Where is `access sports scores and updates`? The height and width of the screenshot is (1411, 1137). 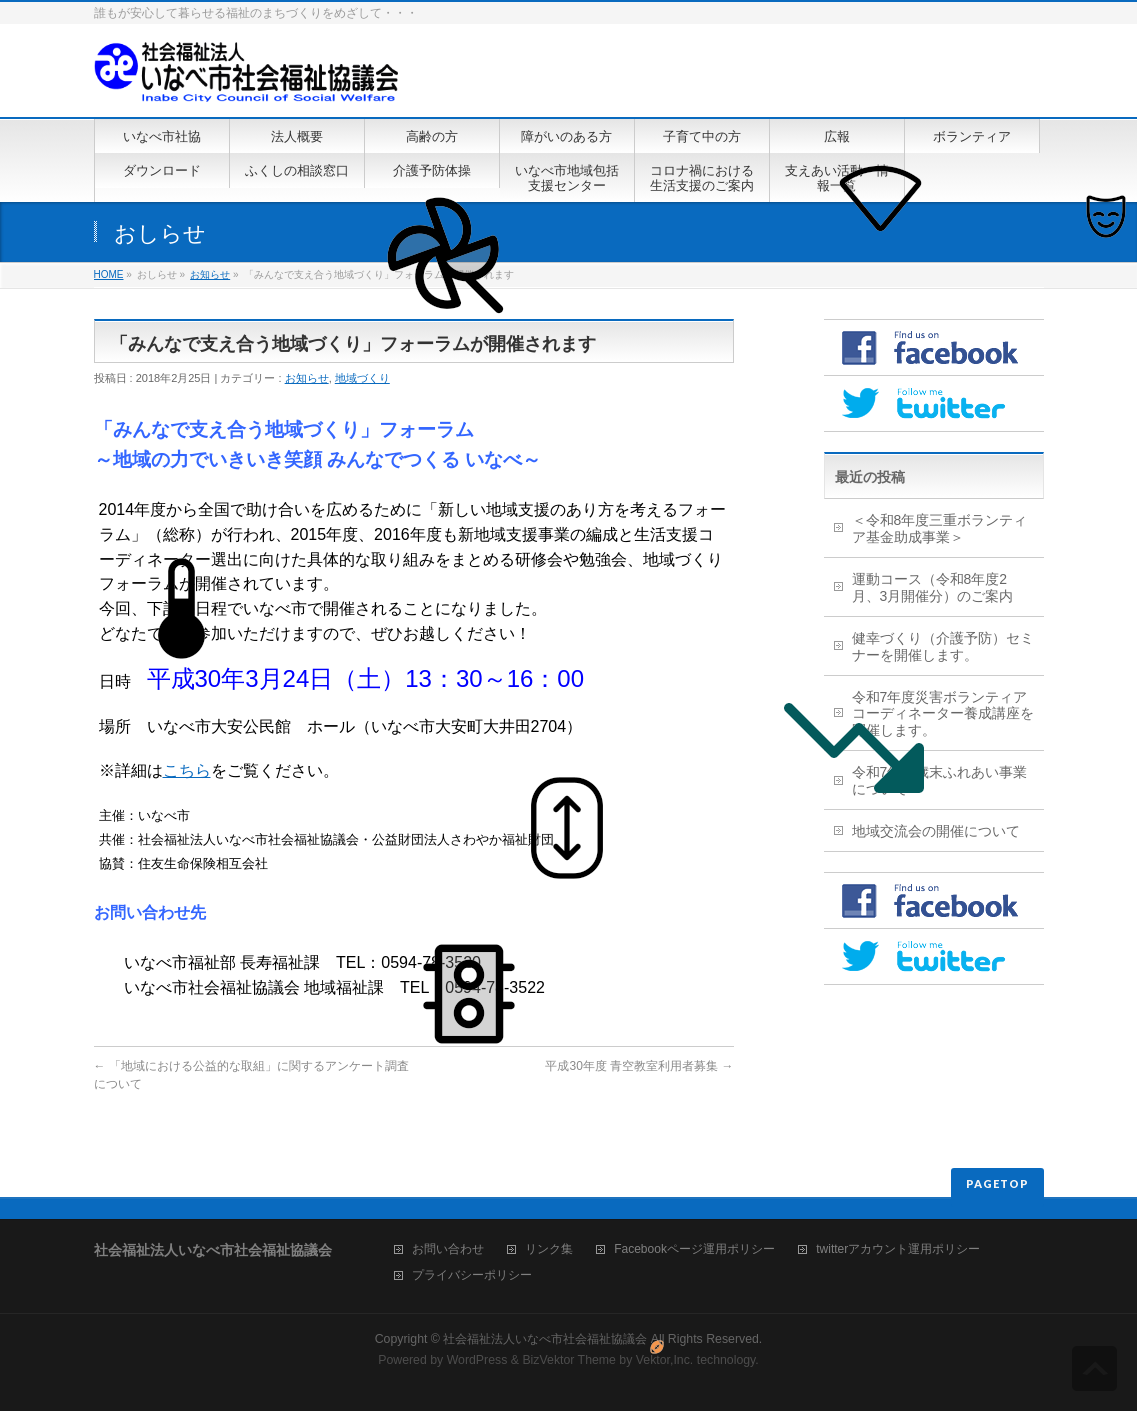 access sports scores and updates is located at coordinates (657, 1347).